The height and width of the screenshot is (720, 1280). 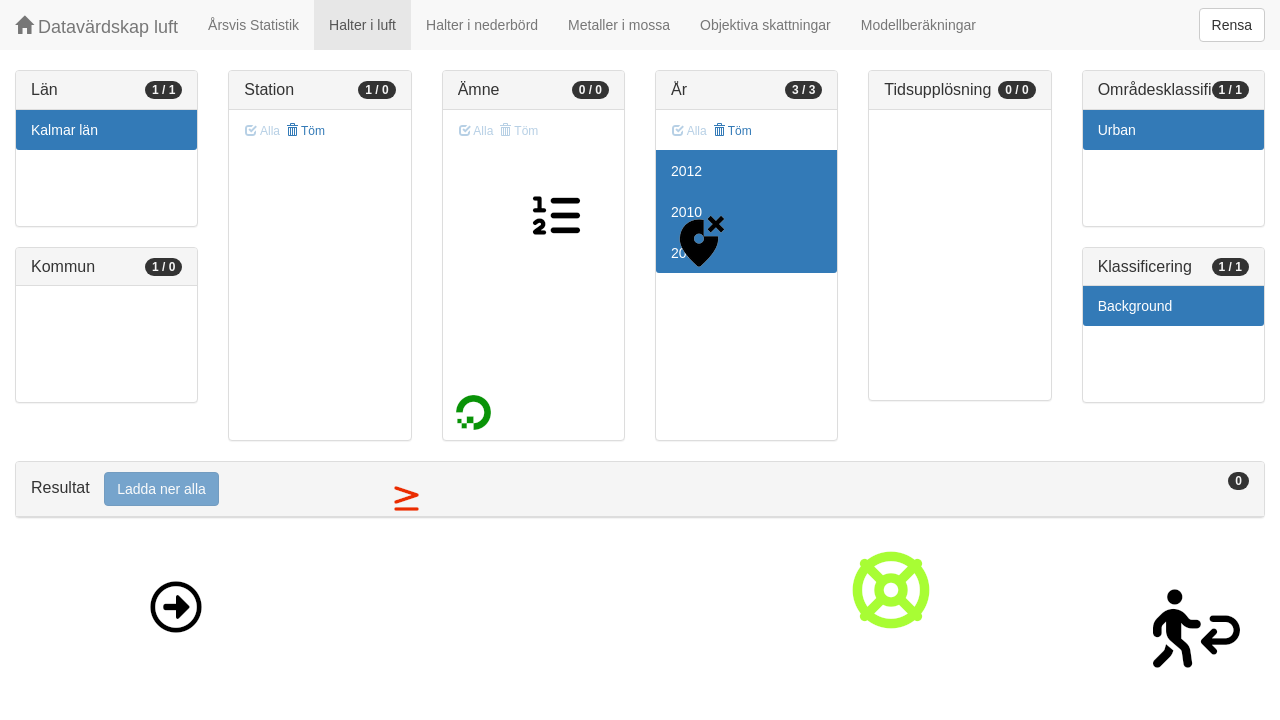 What do you see at coordinates (699, 241) in the screenshot?
I see `remove a saved location` at bounding box center [699, 241].